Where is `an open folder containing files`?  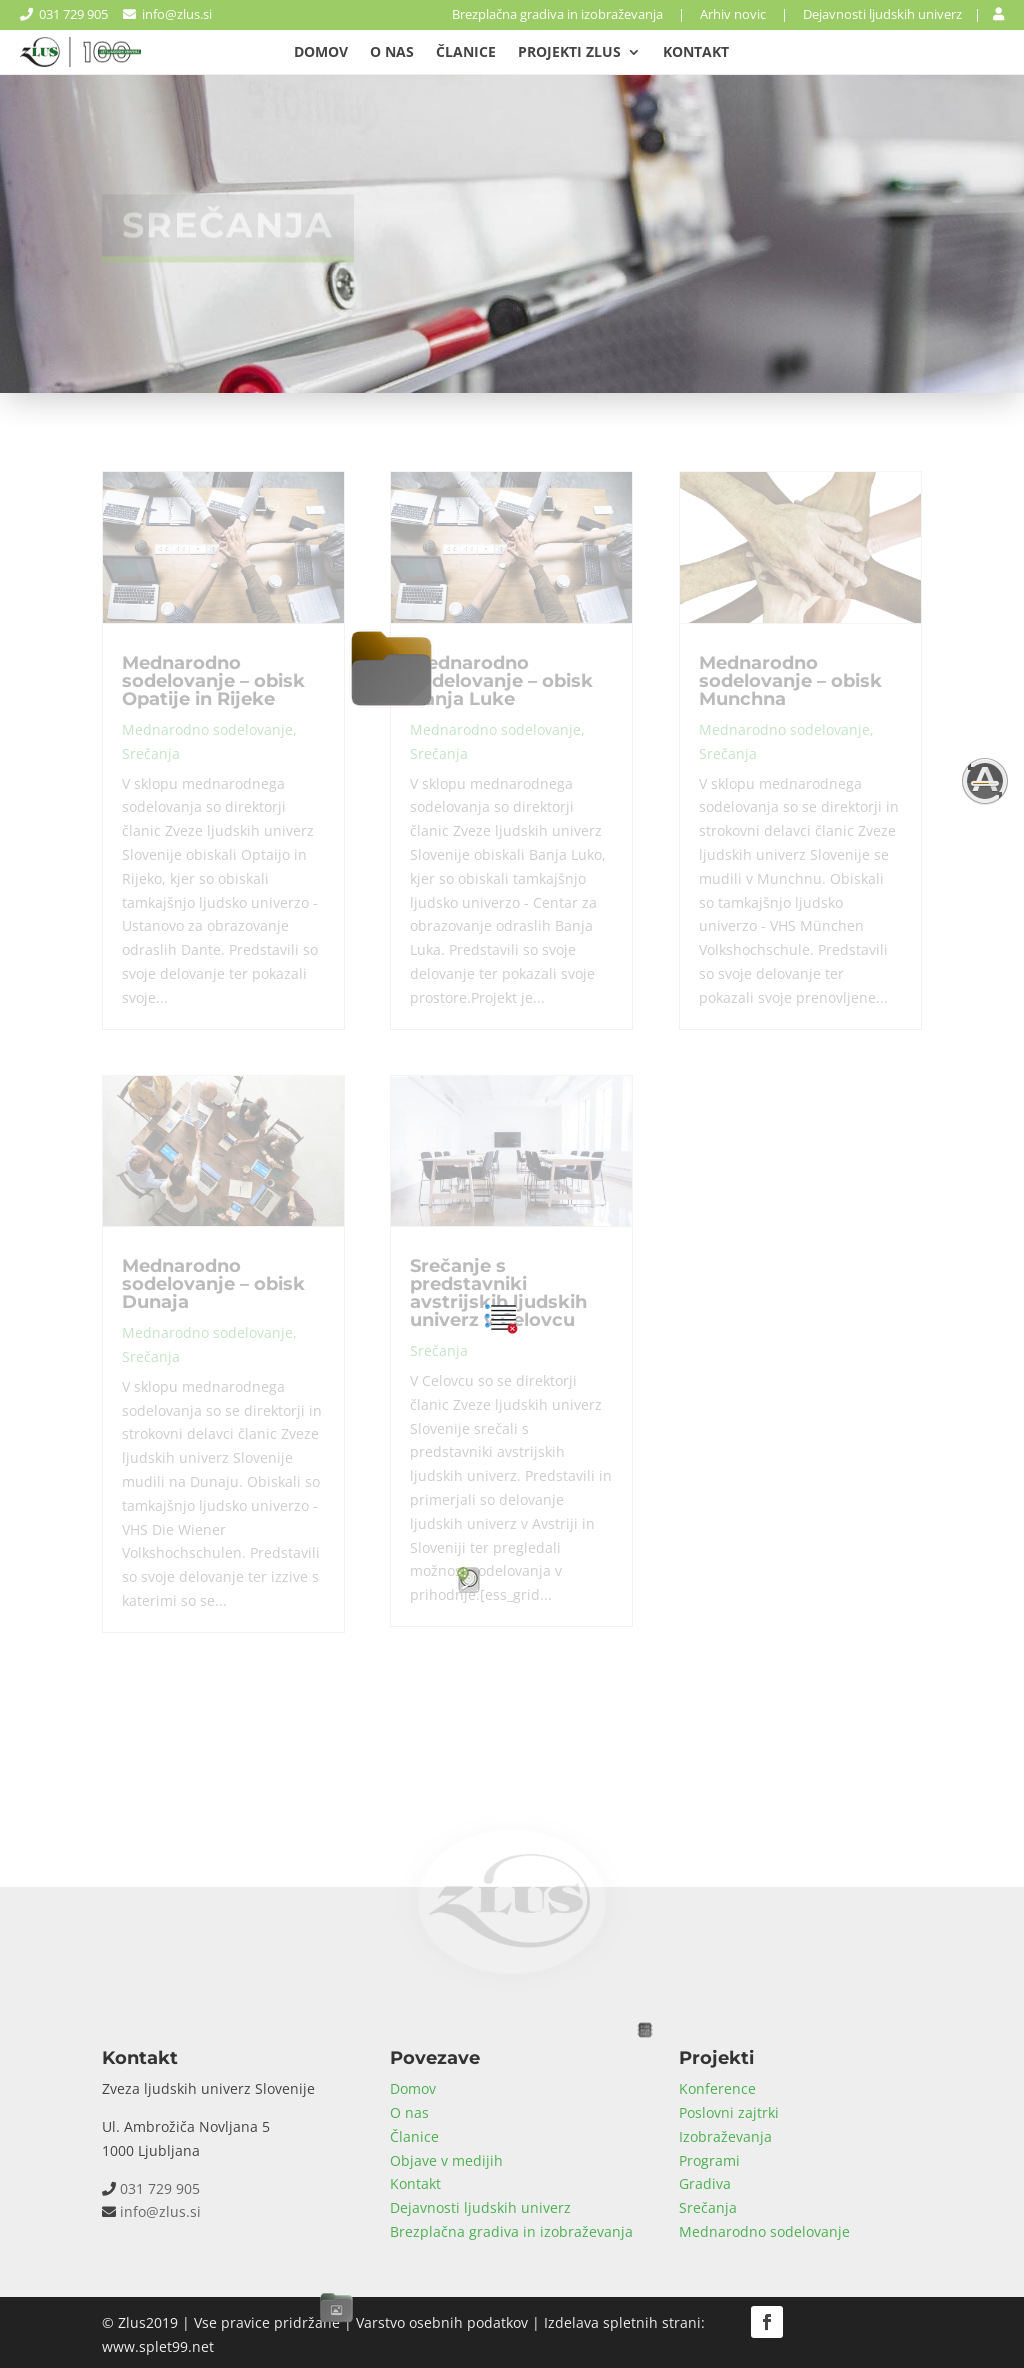
an open folder containing files is located at coordinates (391, 668).